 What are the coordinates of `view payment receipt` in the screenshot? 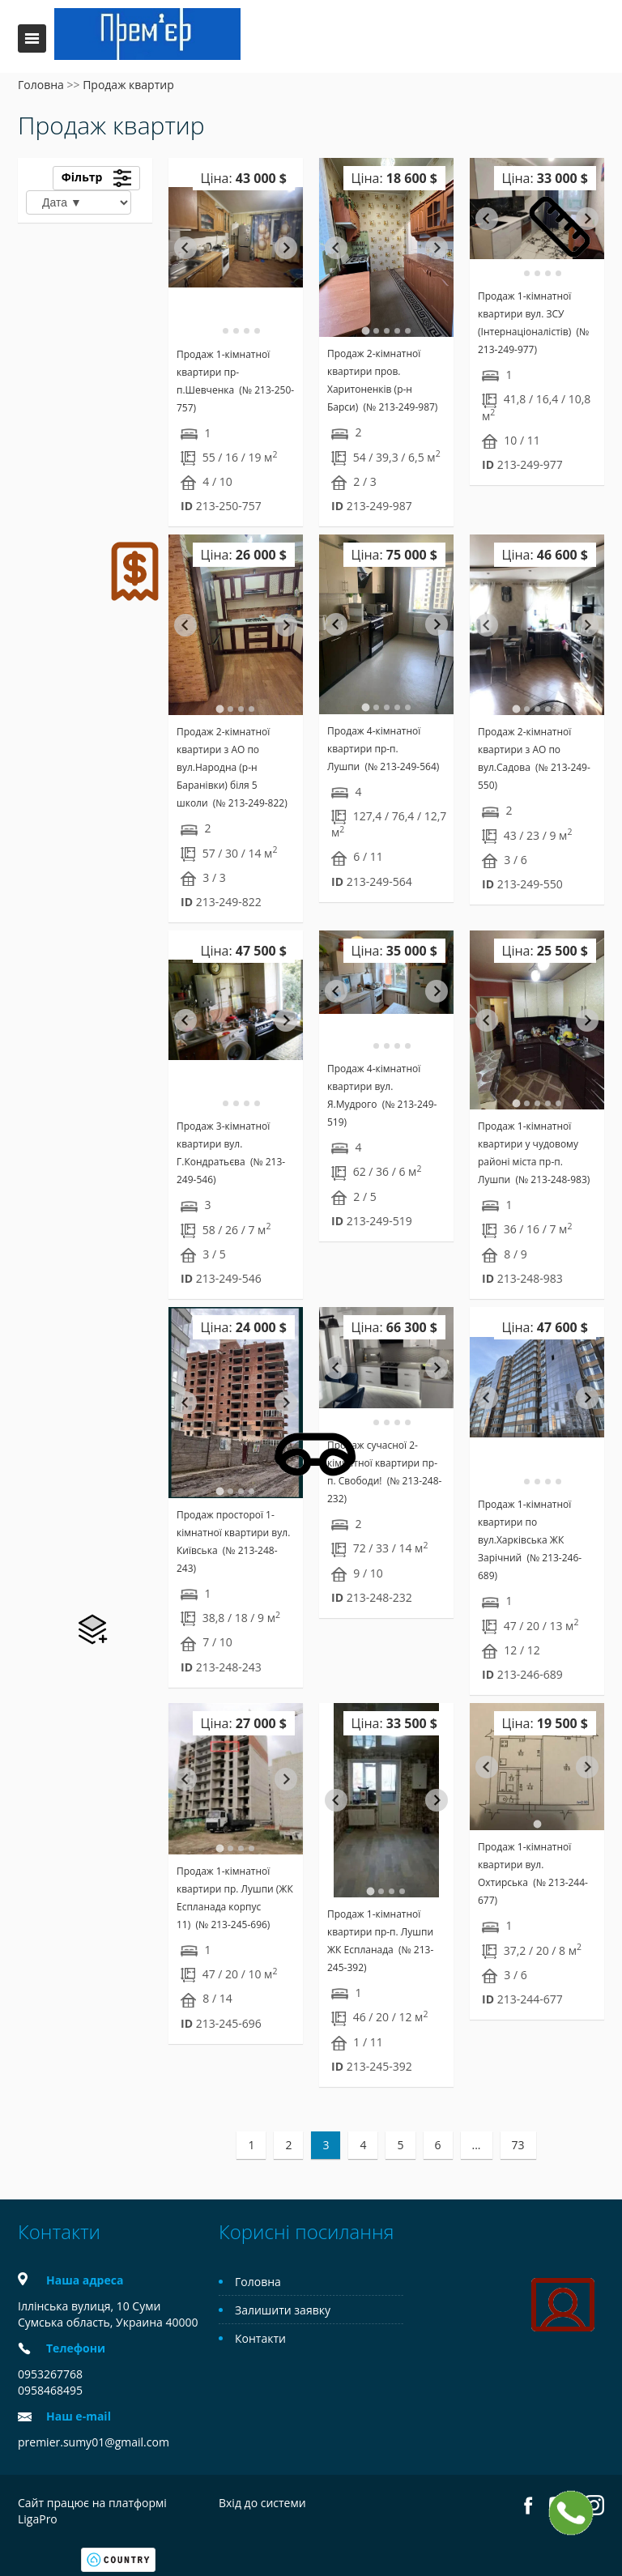 It's located at (134, 571).